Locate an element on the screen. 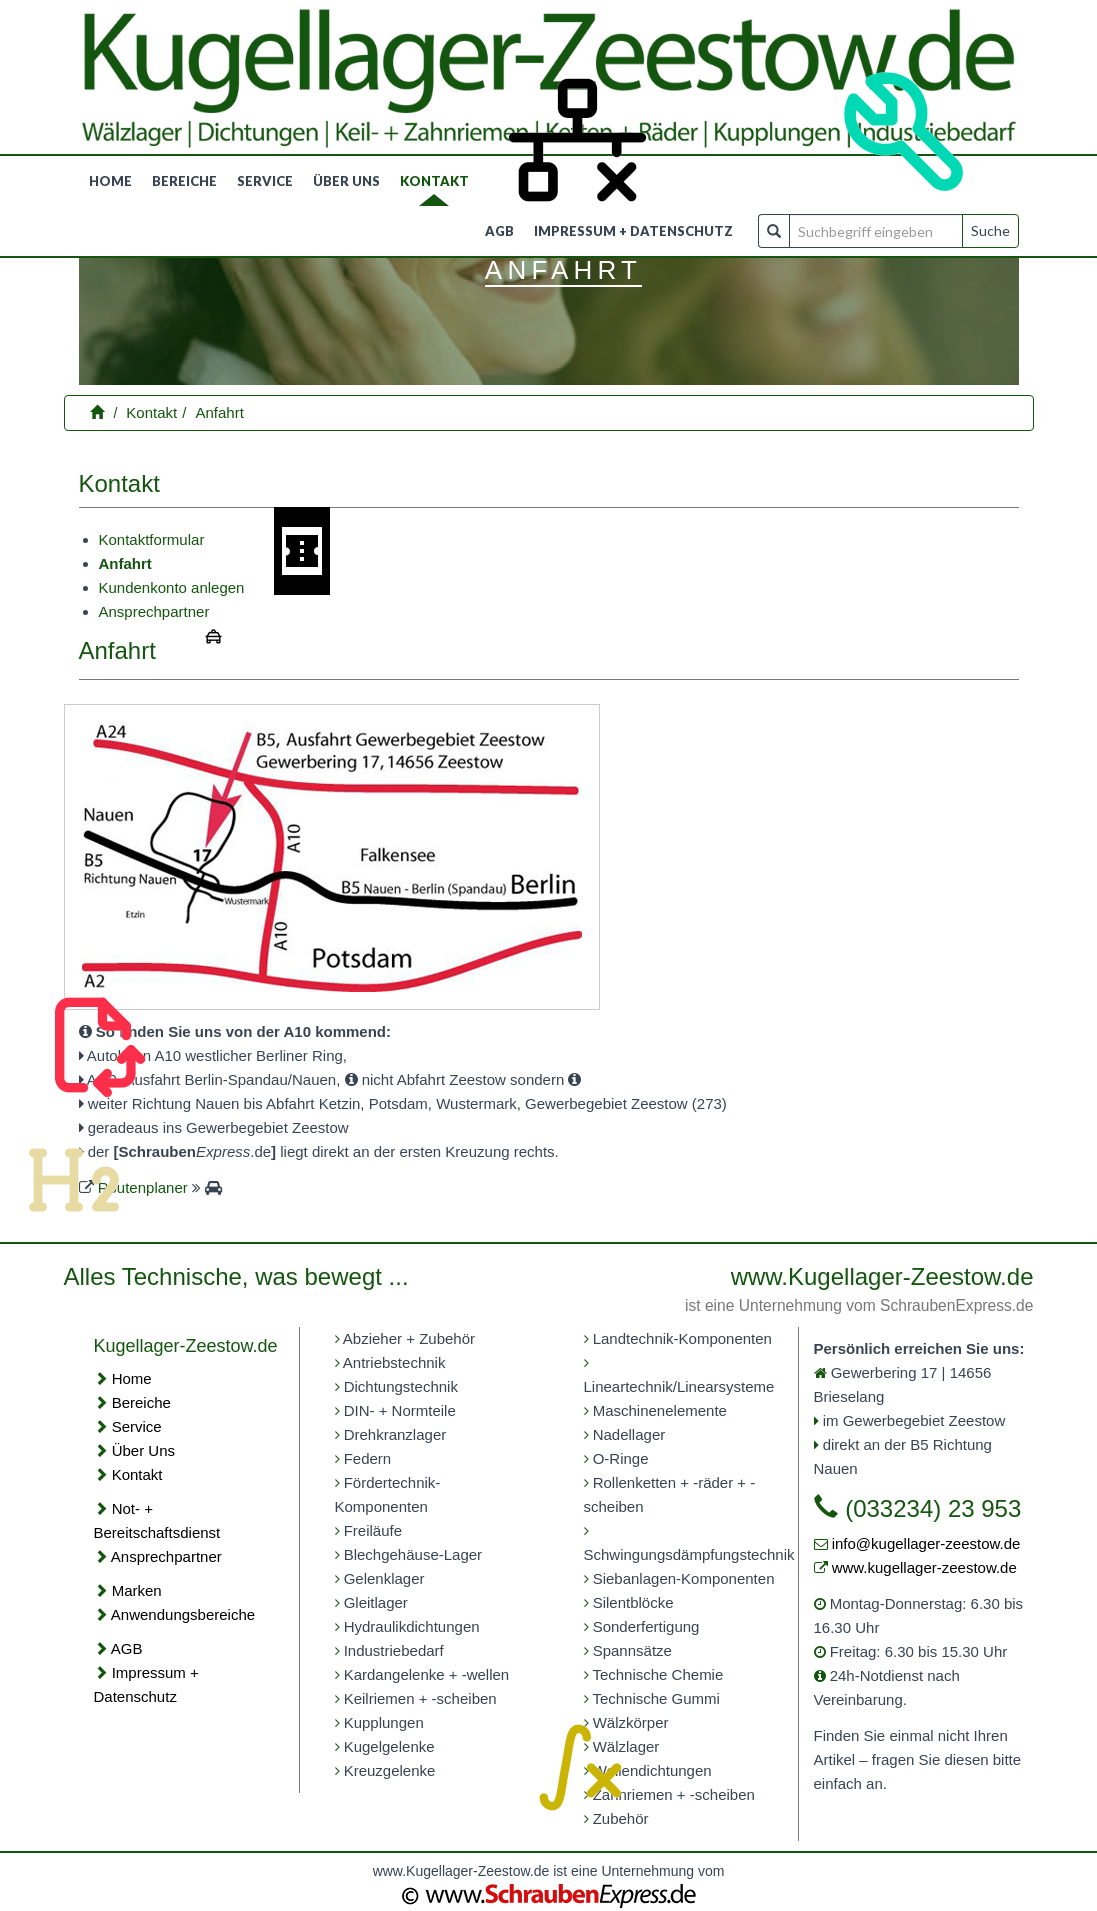 Image resolution: width=1097 pixels, height=1911 pixels. access settings or configuration options is located at coordinates (903, 131).